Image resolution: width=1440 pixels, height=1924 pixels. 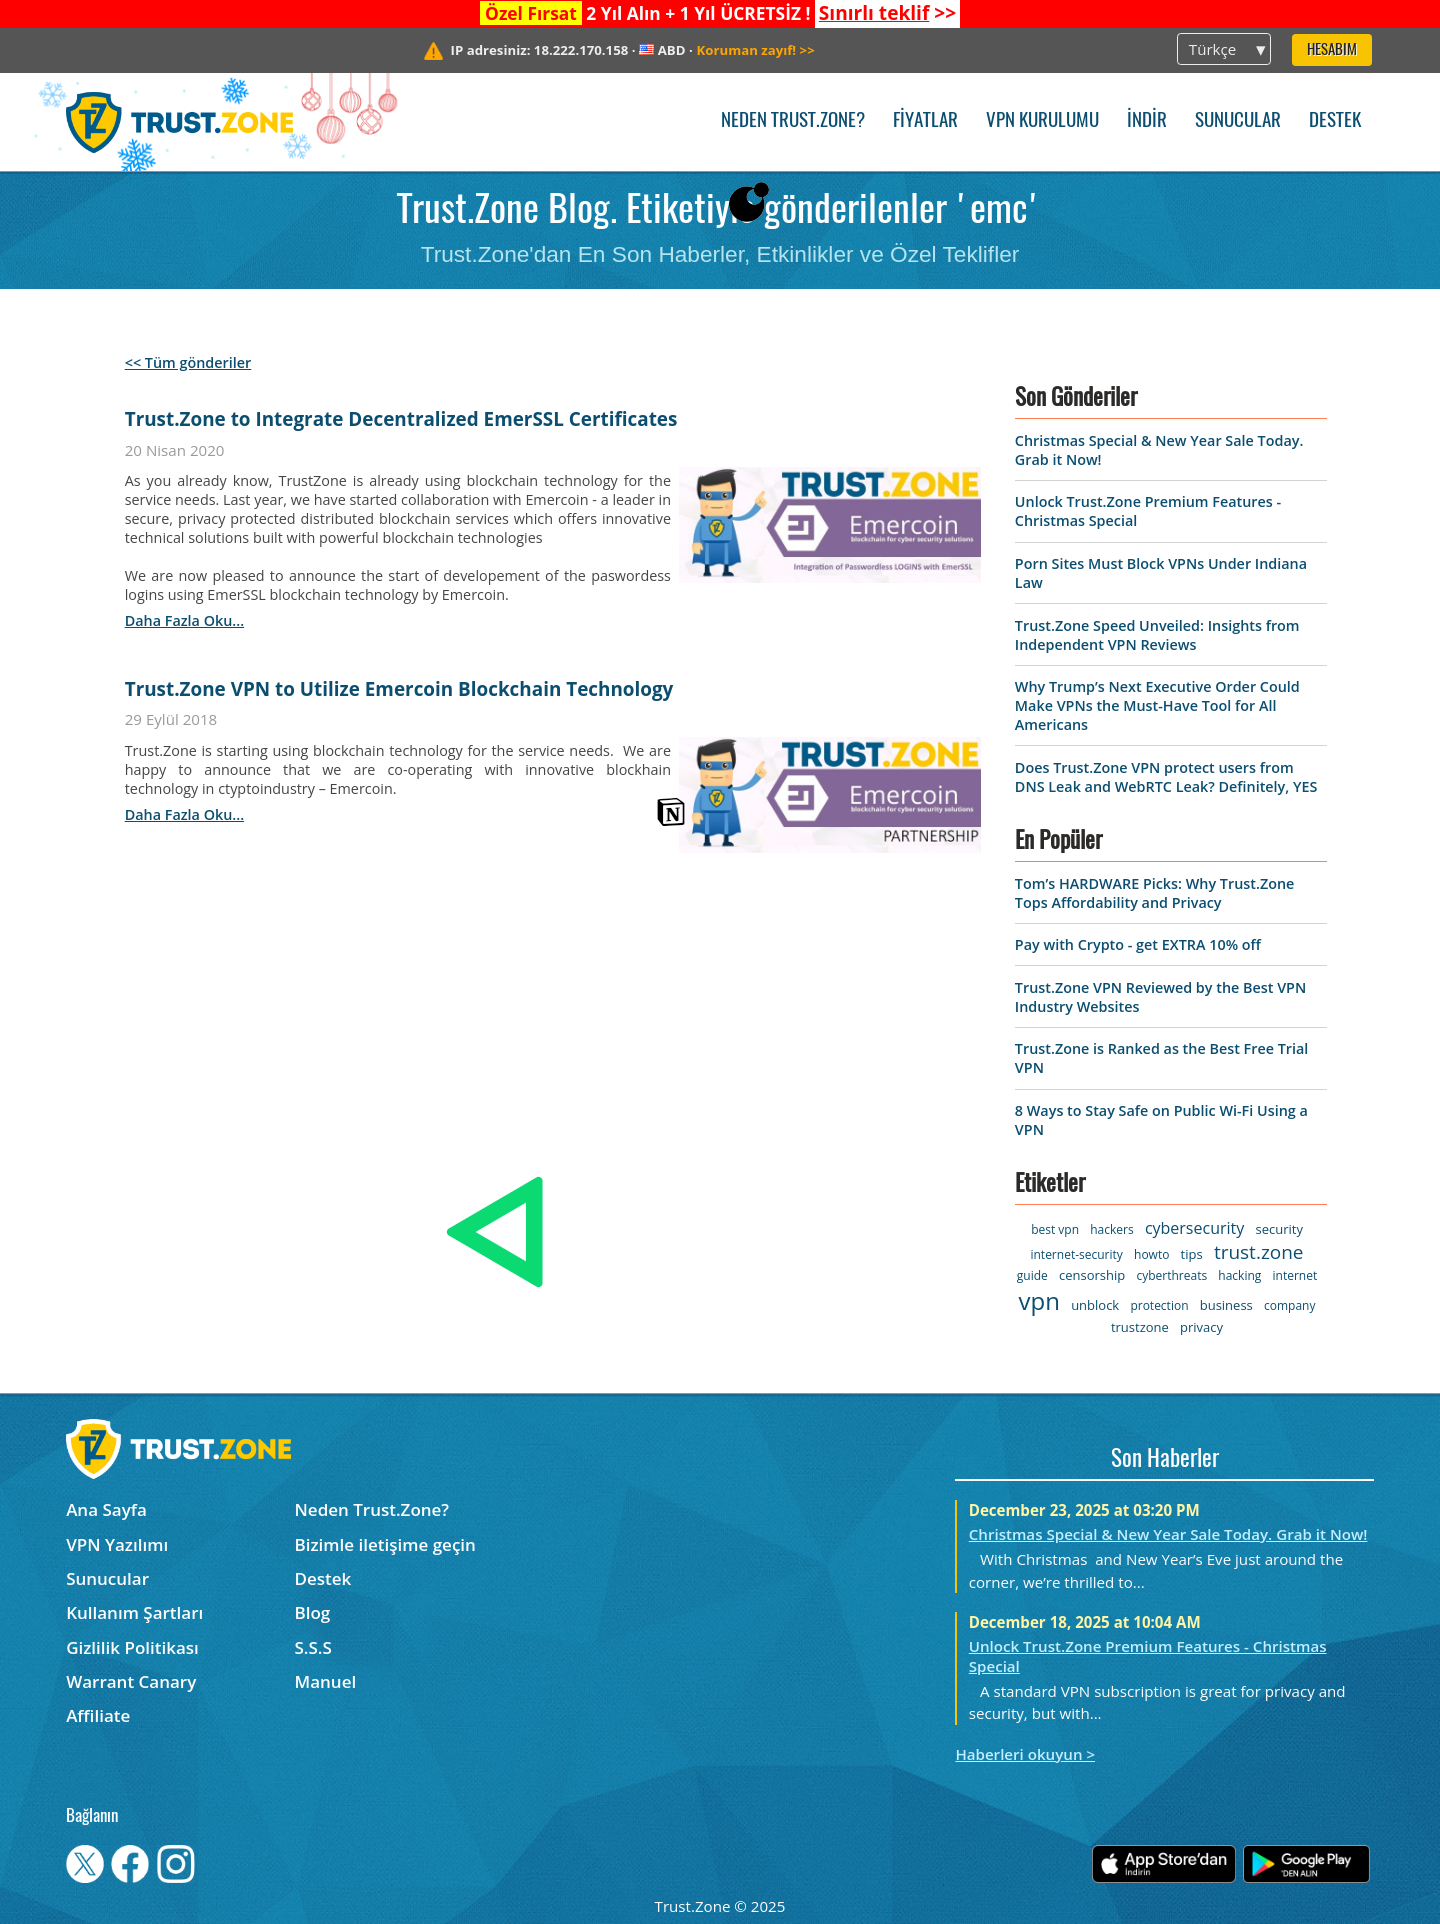 What do you see at coordinates (501, 1232) in the screenshot?
I see `play media in reverse` at bounding box center [501, 1232].